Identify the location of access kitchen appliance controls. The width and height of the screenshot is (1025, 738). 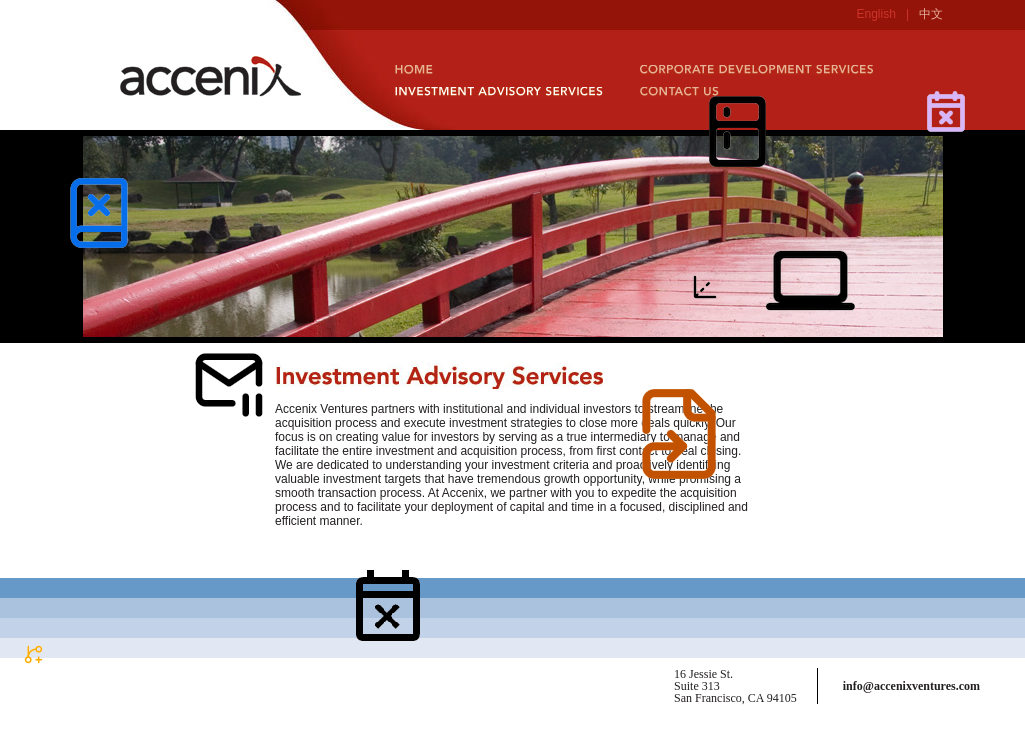
(737, 131).